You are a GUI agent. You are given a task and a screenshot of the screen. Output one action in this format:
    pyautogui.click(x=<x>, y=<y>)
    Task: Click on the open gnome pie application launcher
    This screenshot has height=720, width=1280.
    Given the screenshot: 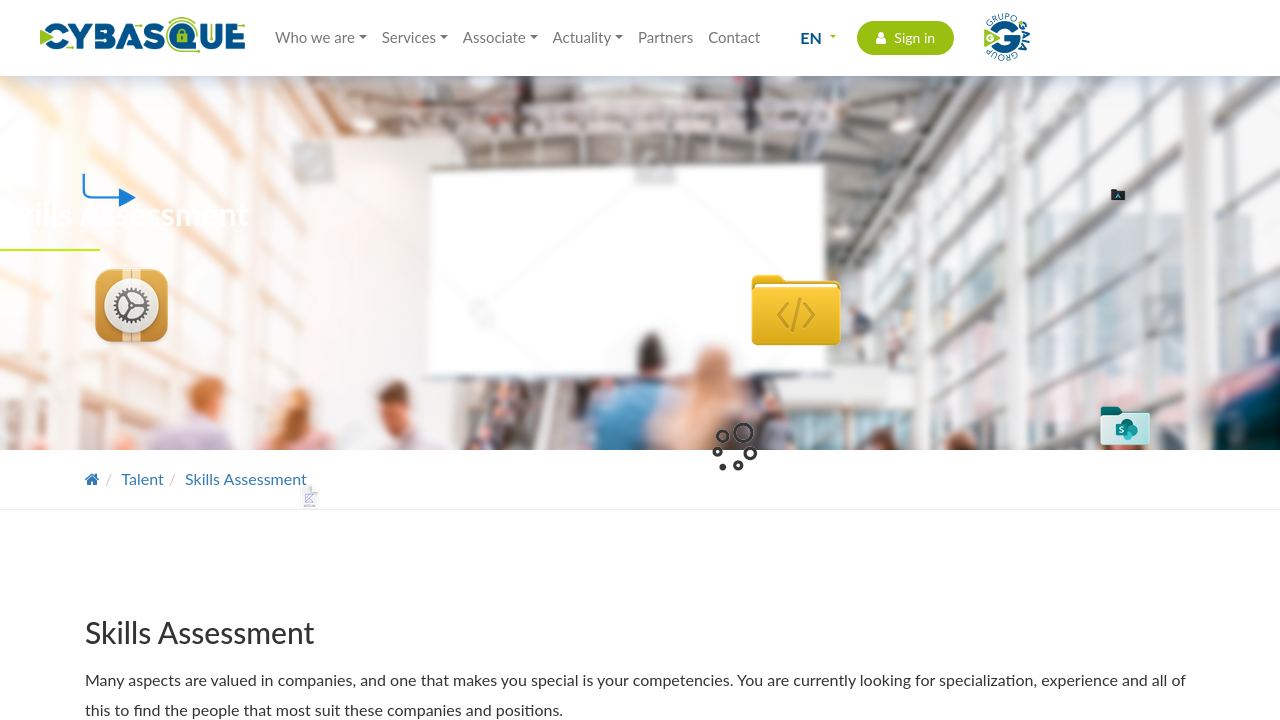 What is the action you would take?
    pyautogui.click(x=736, y=446)
    